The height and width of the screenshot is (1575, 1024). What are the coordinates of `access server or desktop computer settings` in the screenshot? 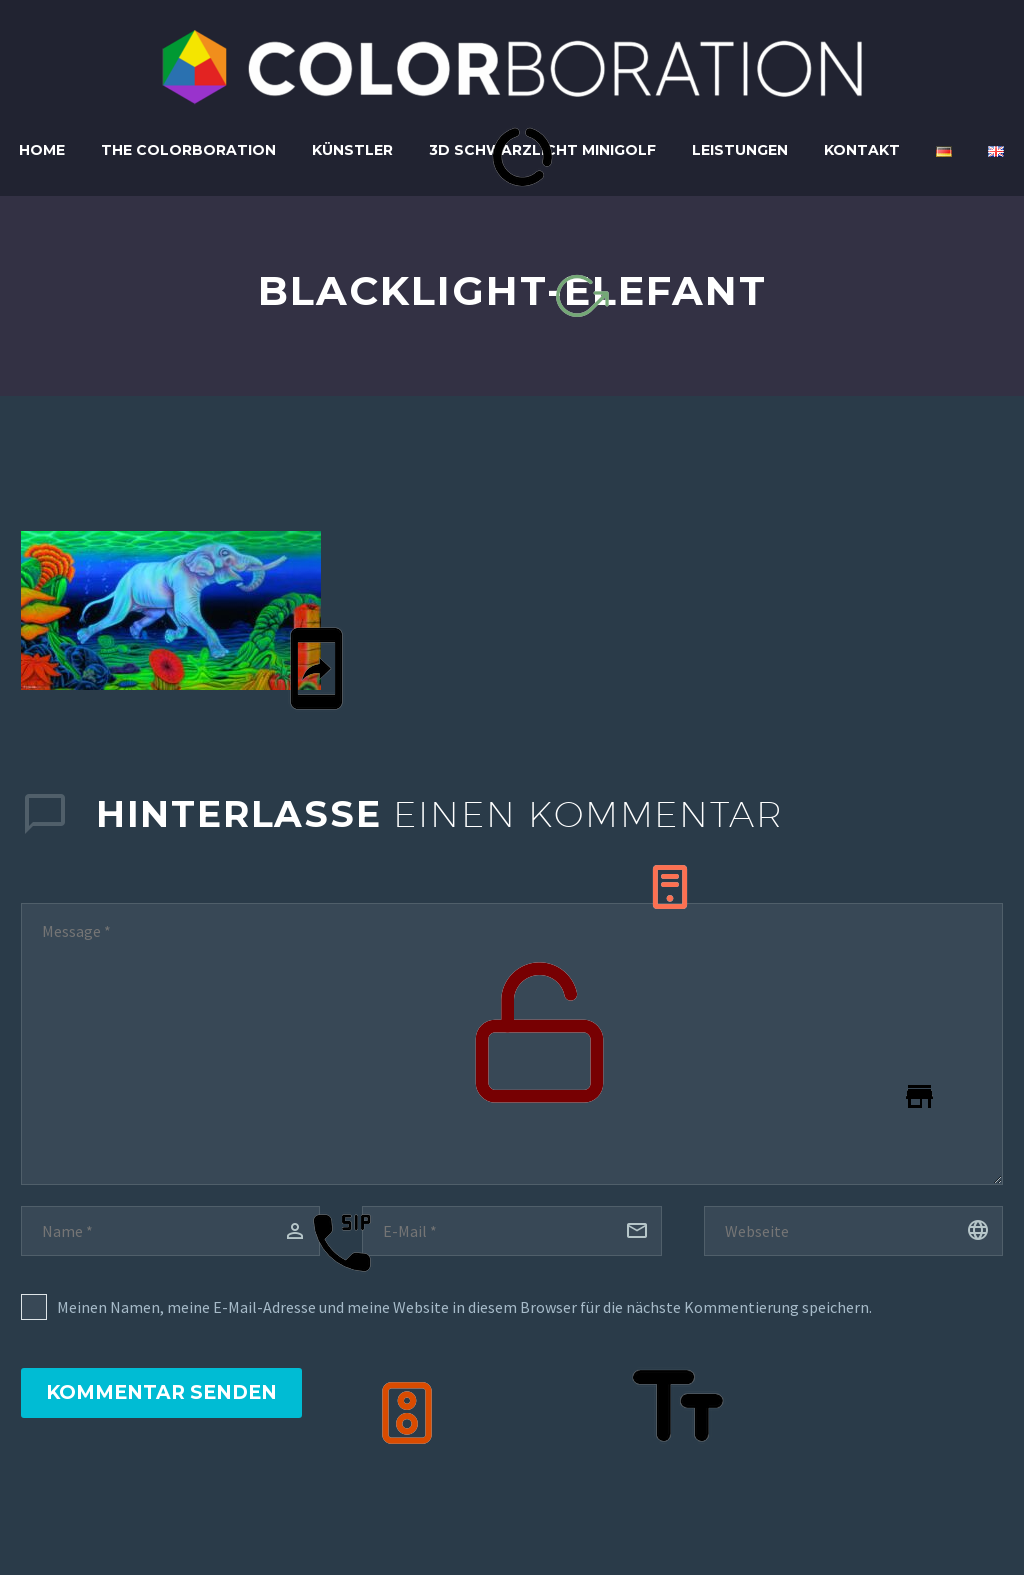 It's located at (670, 887).